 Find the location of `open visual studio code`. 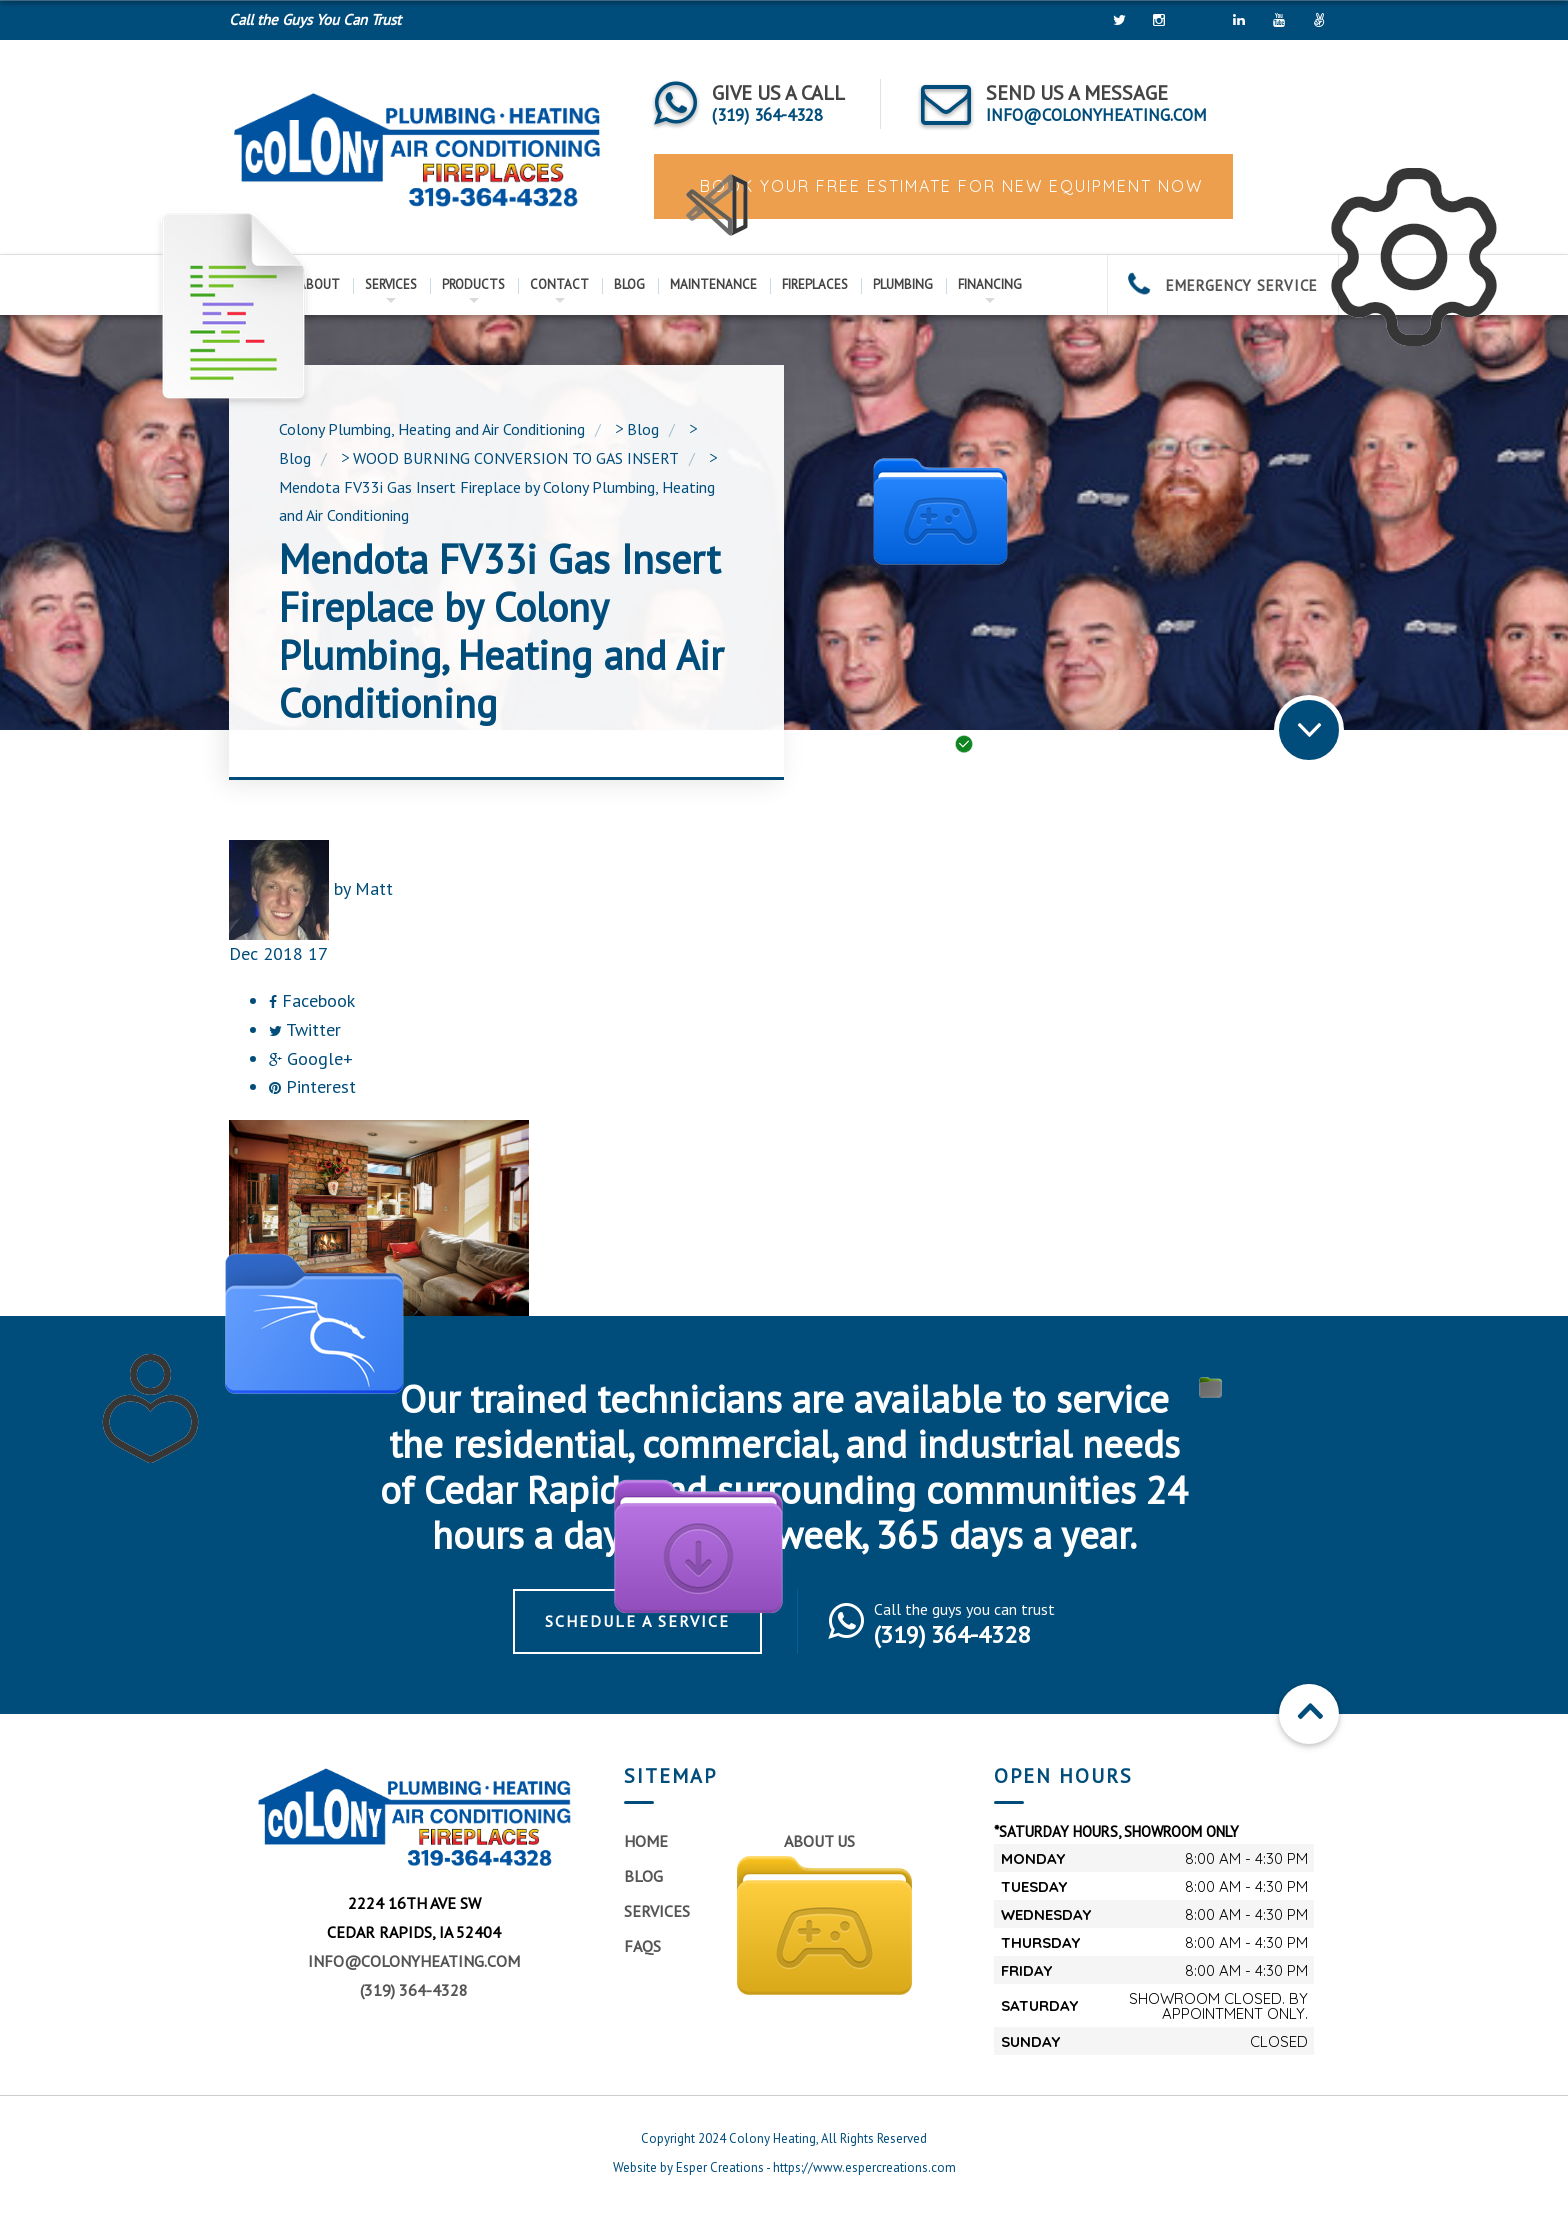

open visual studio code is located at coordinates (717, 205).